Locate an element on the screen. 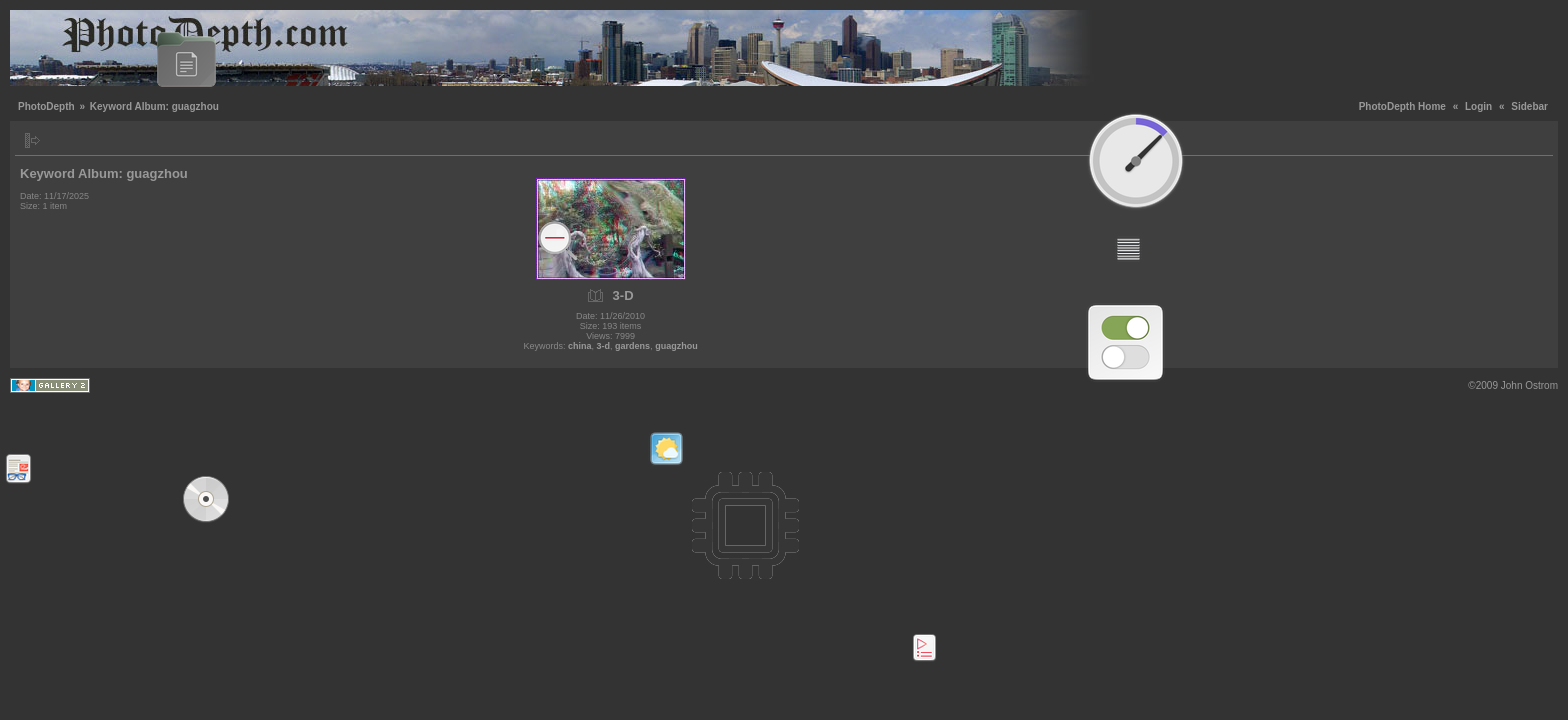 This screenshot has width=1568, height=720. access hardware or processor settings is located at coordinates (745, 525).